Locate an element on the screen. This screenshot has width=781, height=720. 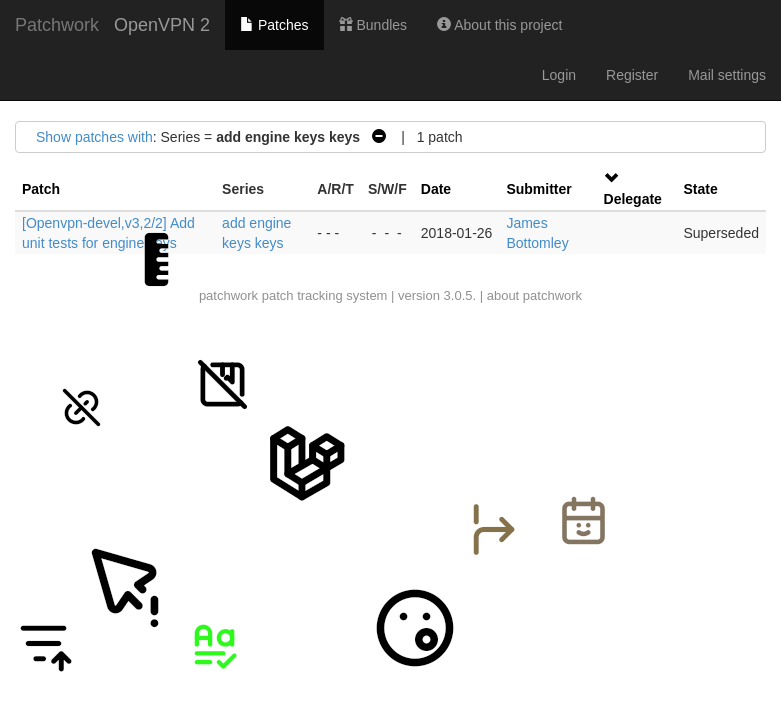
check spelling and grammar is located at coordinates (214, 644).